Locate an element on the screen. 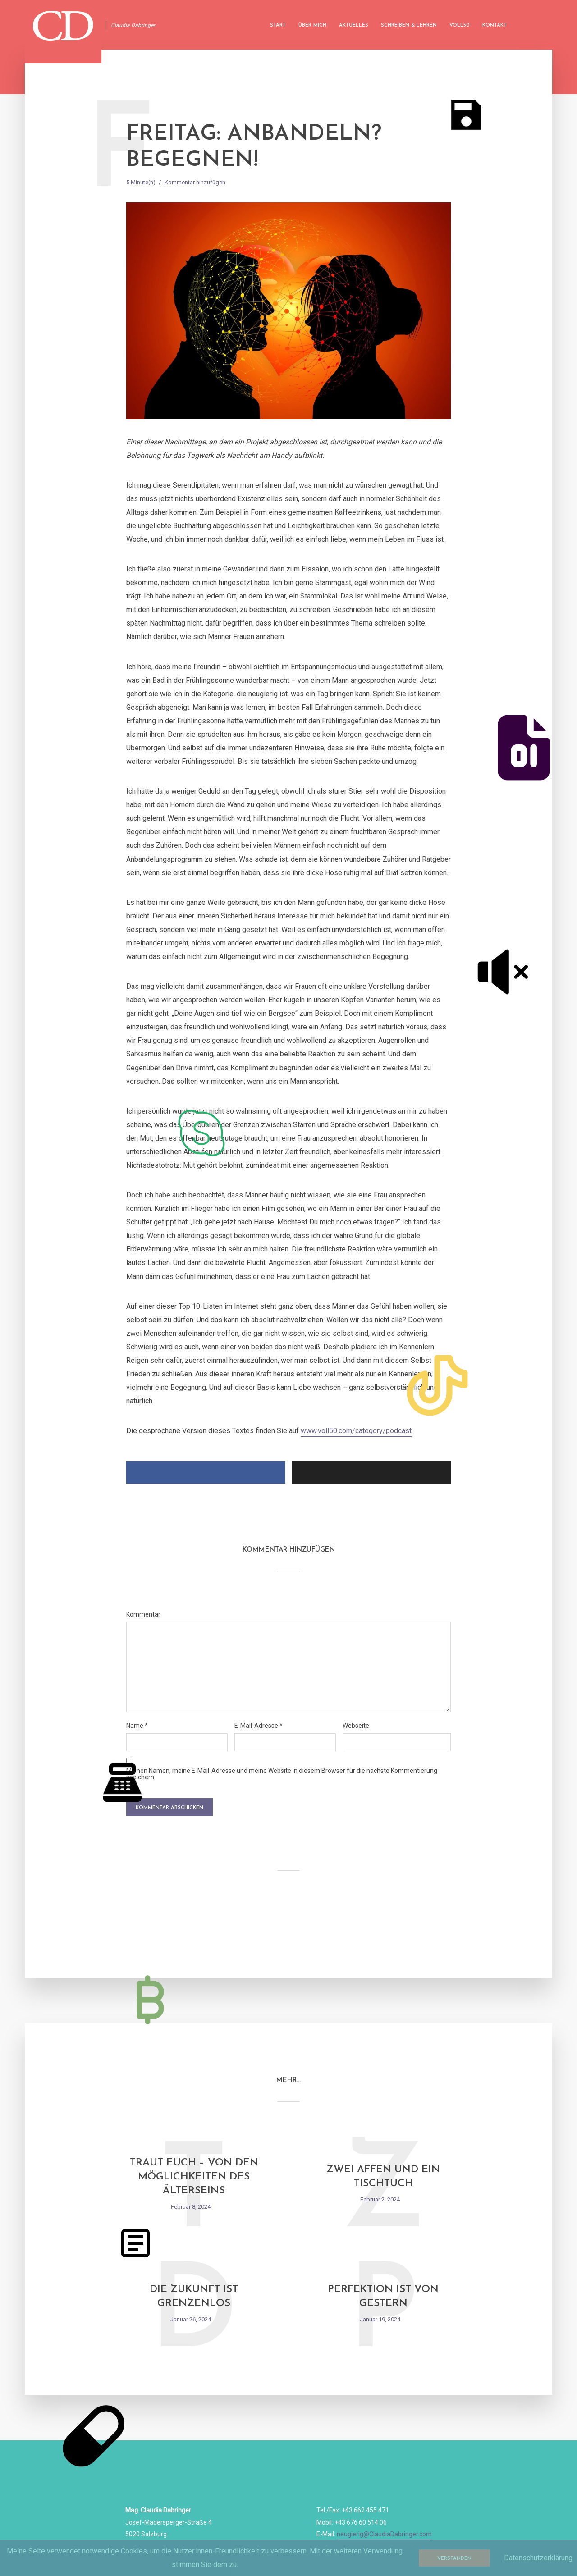 This screenshot has height=2576, width=577. view article or document is located at coordinates (135, 2243).